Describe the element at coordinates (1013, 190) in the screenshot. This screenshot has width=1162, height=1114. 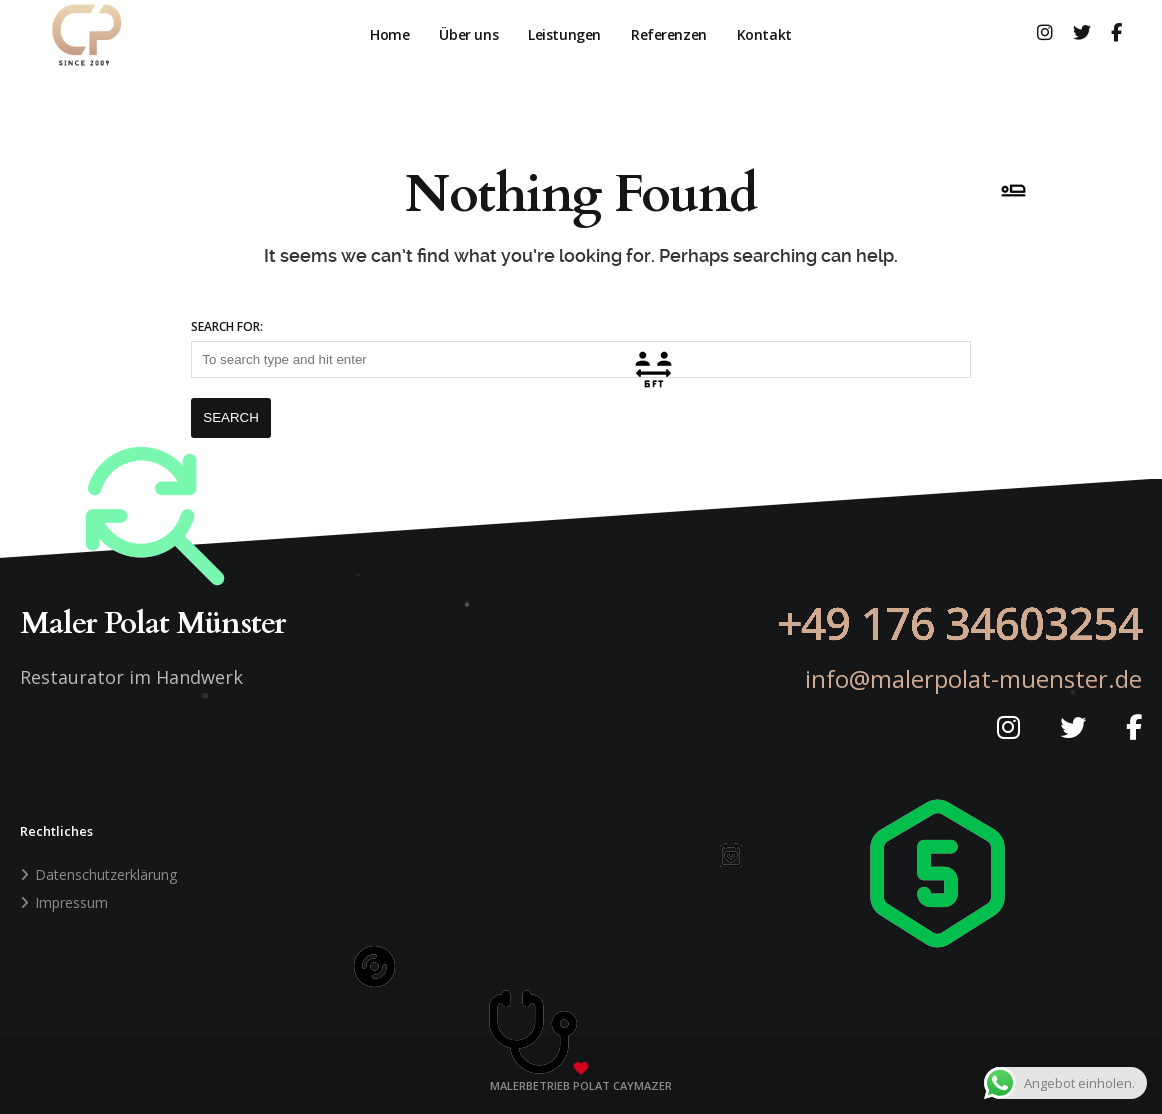
I see `view hotel or accommodation options` at that location.